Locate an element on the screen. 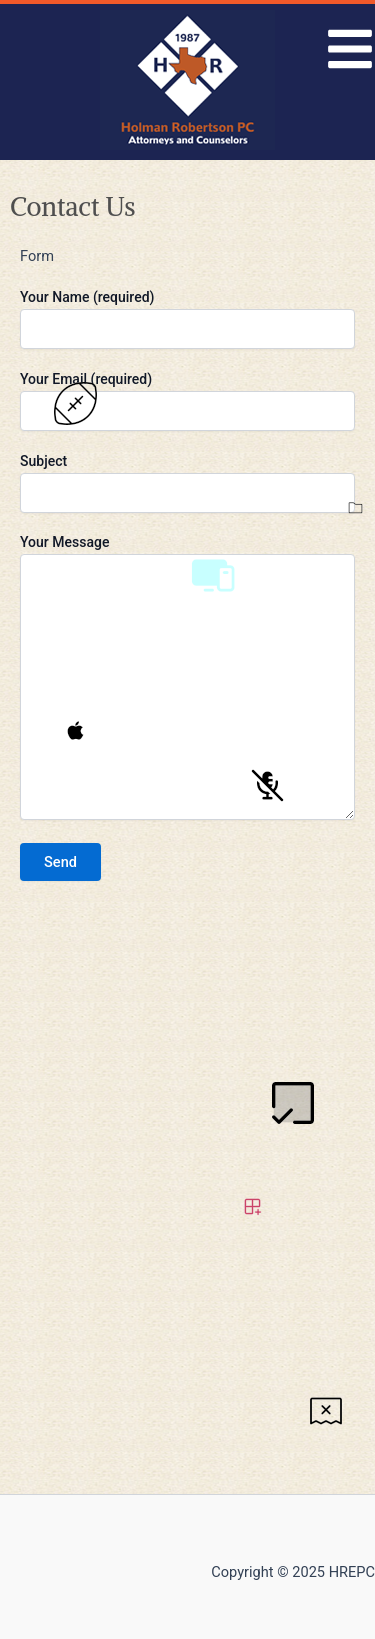  add a new widget or tile to dashboard is located at coordinates (252, 1206).